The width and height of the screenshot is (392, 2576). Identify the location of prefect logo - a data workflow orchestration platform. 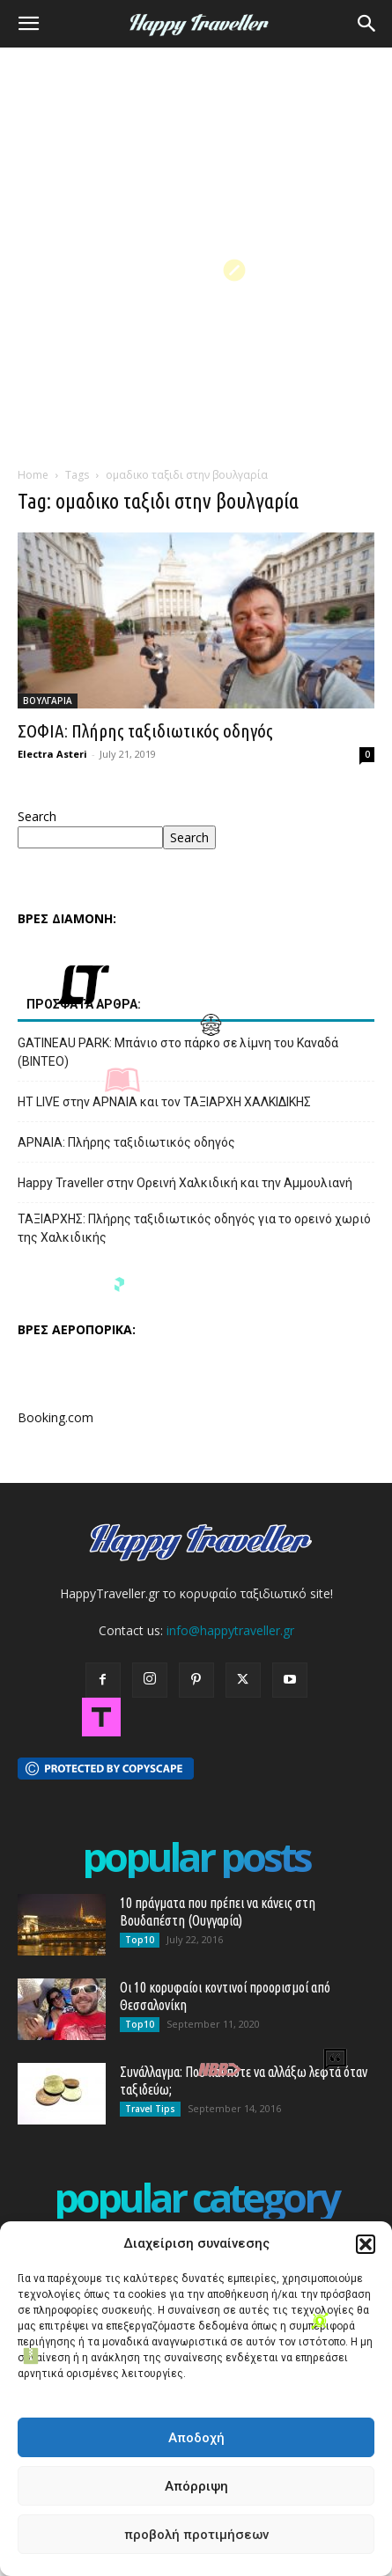
(119, 1284).